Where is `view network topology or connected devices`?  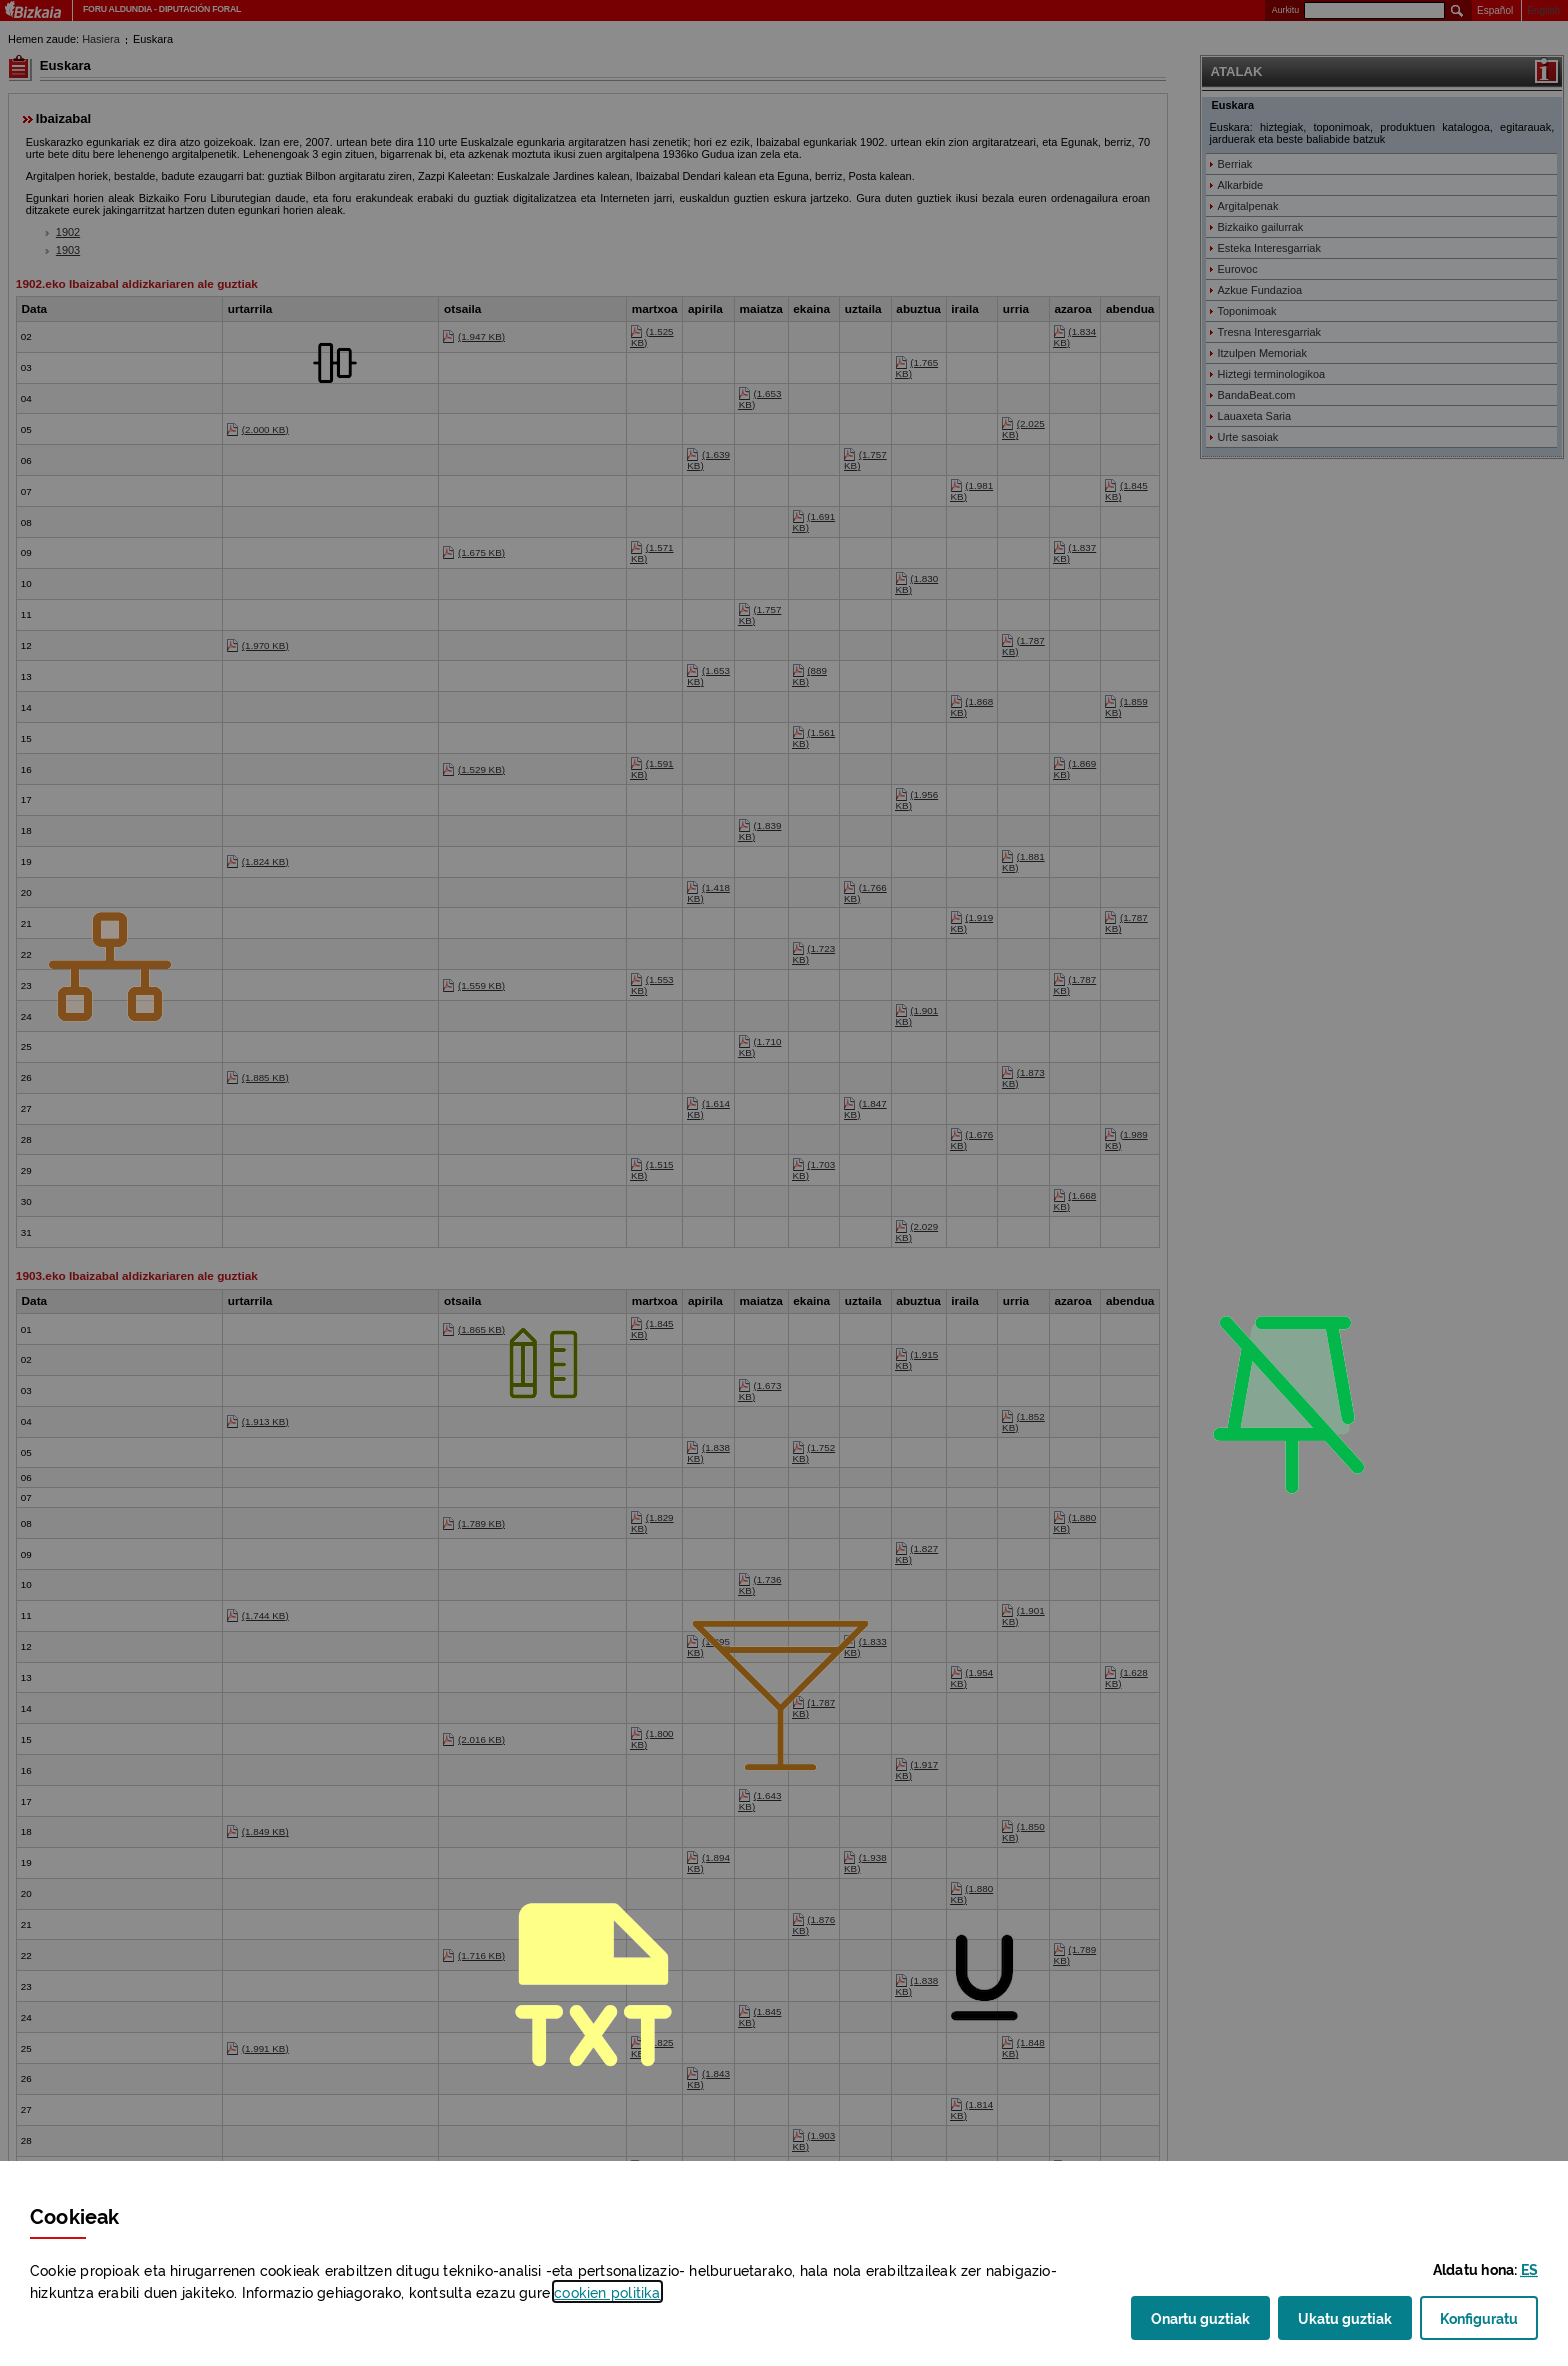
view network topology or connected devices is located at coordinates (110, 969).